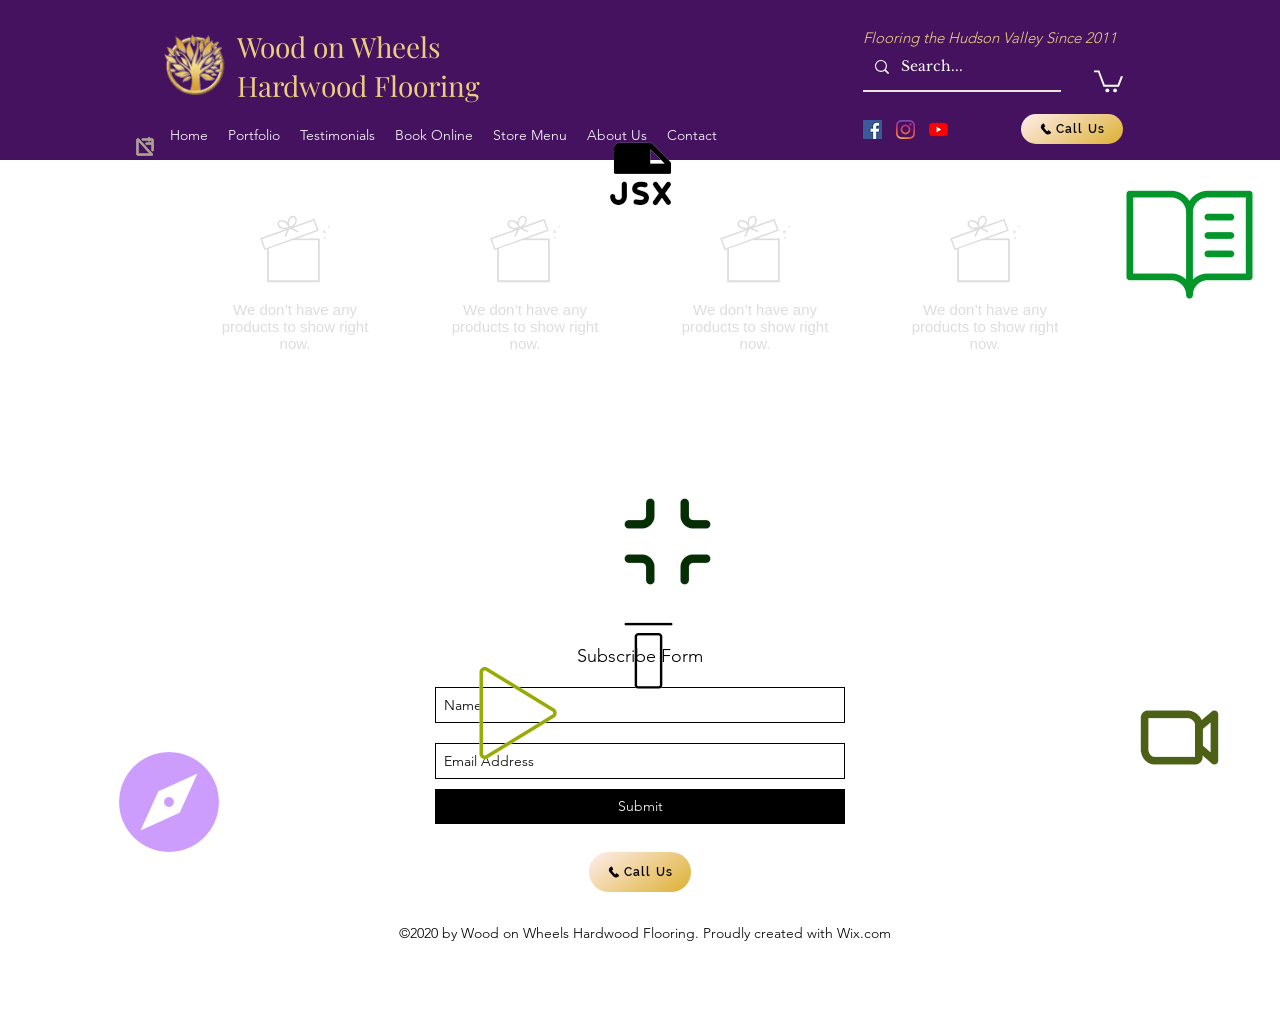 This screenshot has height=1013, width=1280. I want to click on a JSX file type indicator, so click(642, 176).